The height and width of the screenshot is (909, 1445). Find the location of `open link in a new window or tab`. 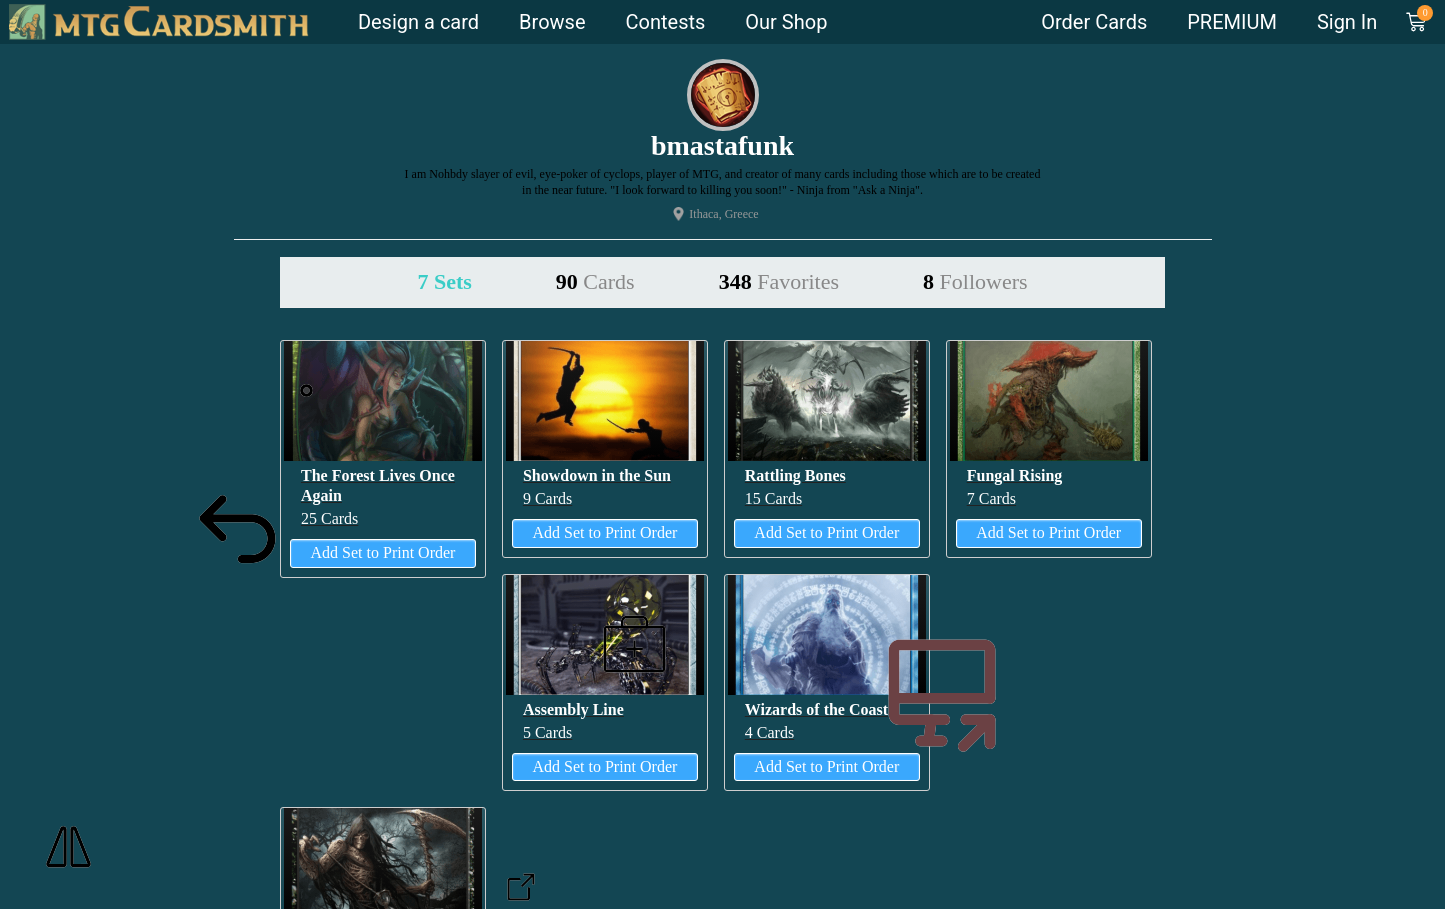

open link in a new window or tab is located at coordinates (521, 887).